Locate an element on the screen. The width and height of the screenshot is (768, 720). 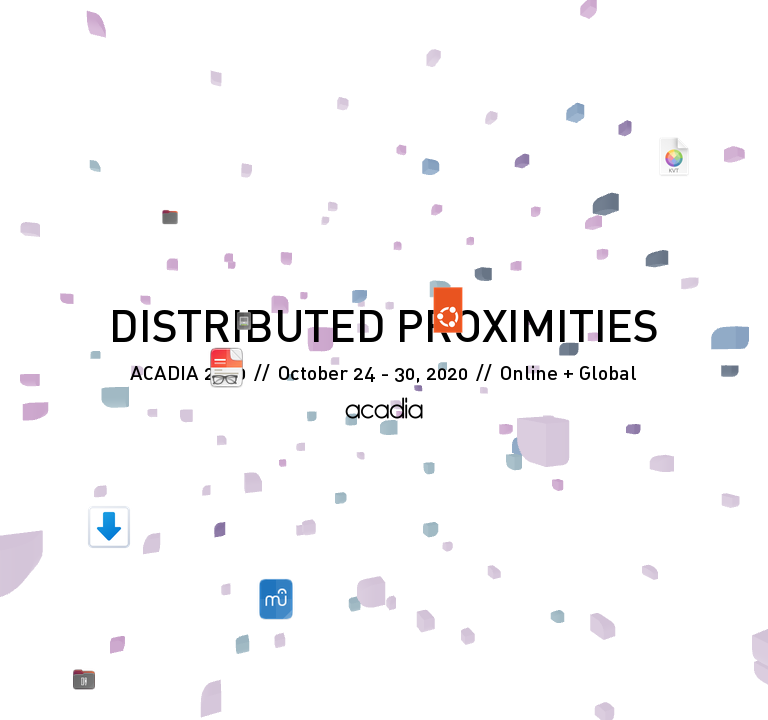
access your templates folder is located at coordinates (84, 679).